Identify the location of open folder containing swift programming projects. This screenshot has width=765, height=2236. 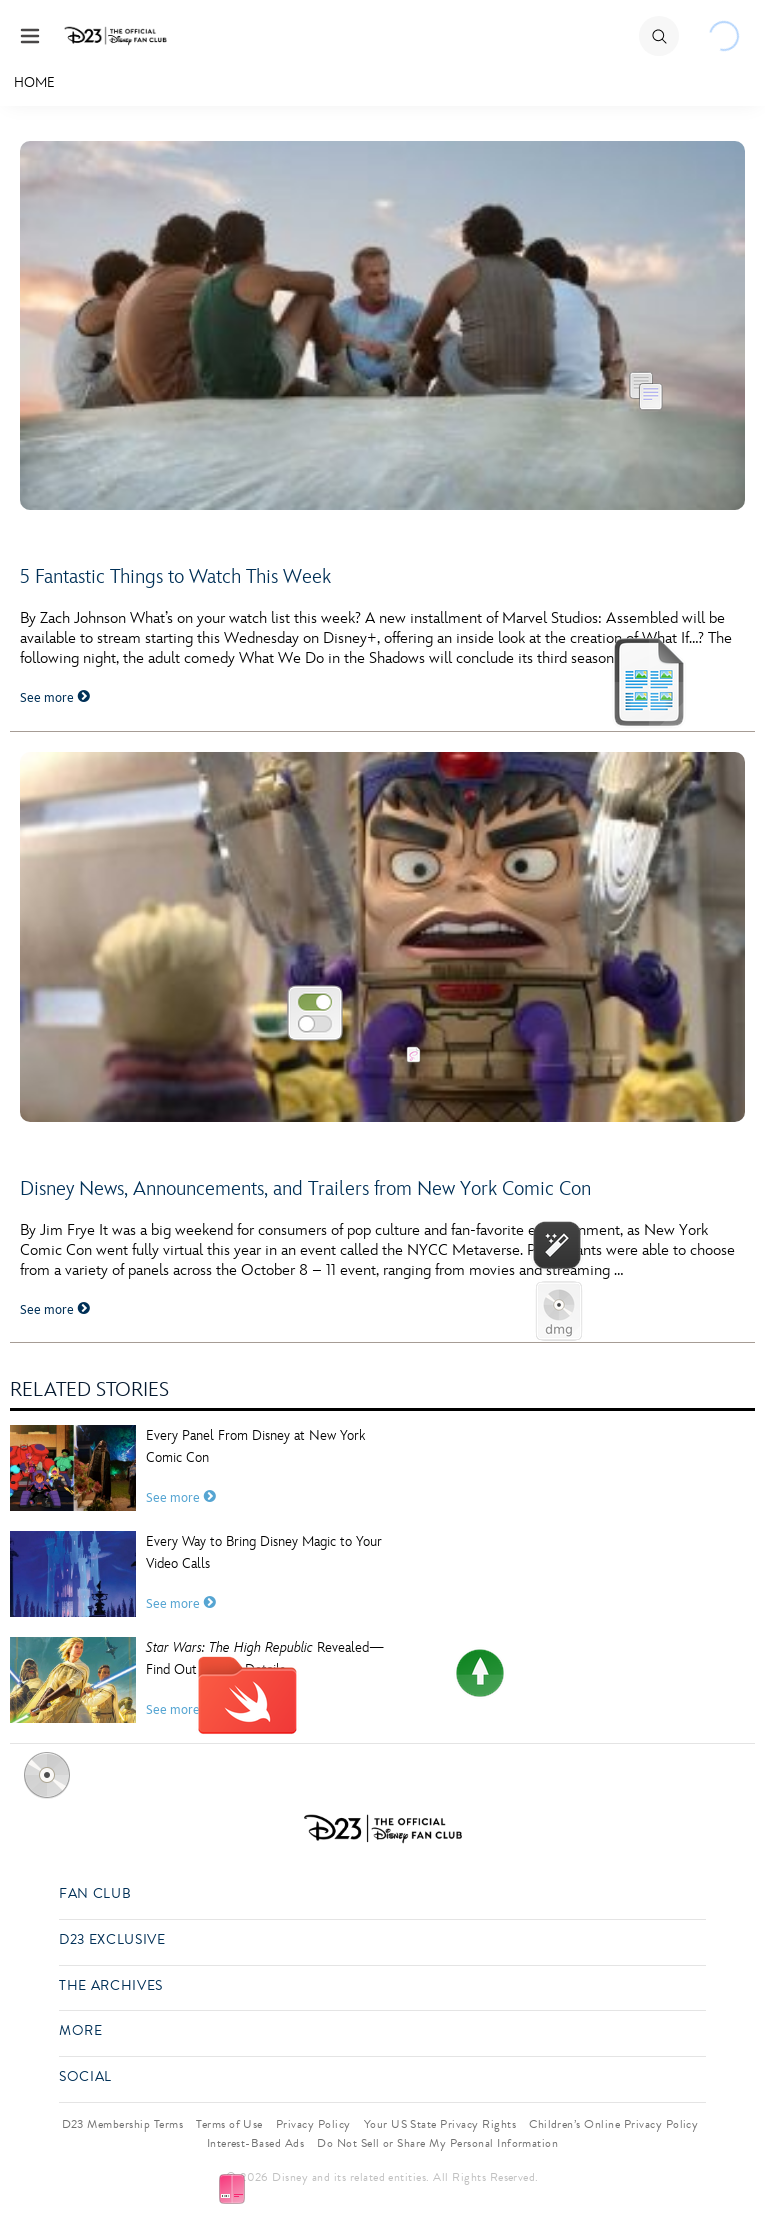
(247, 1698).